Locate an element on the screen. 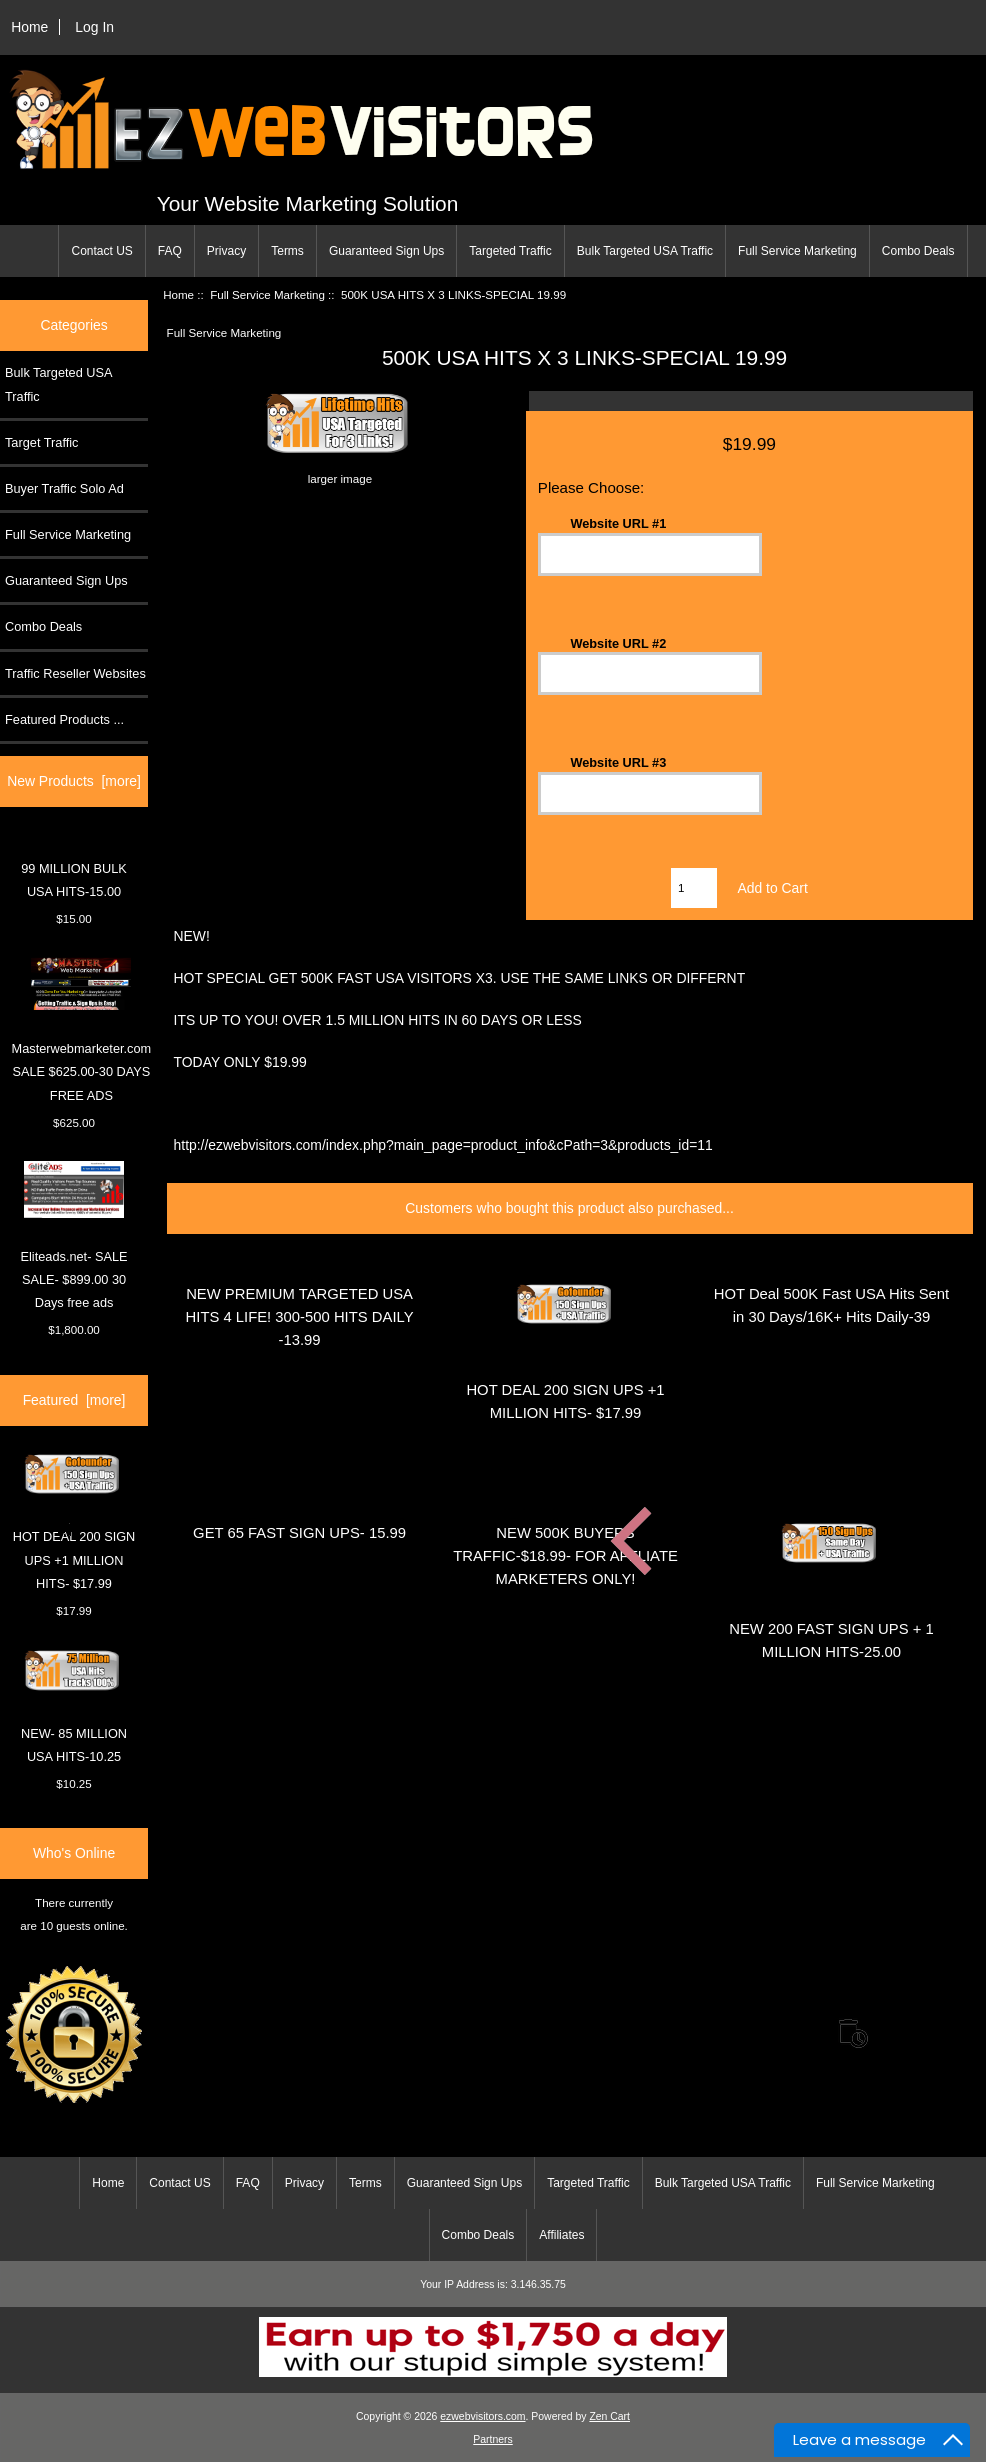 The height and width of the screenshot is (2462, 986). set items to automatically delete after a time period is located at coordinates (853, 2033).